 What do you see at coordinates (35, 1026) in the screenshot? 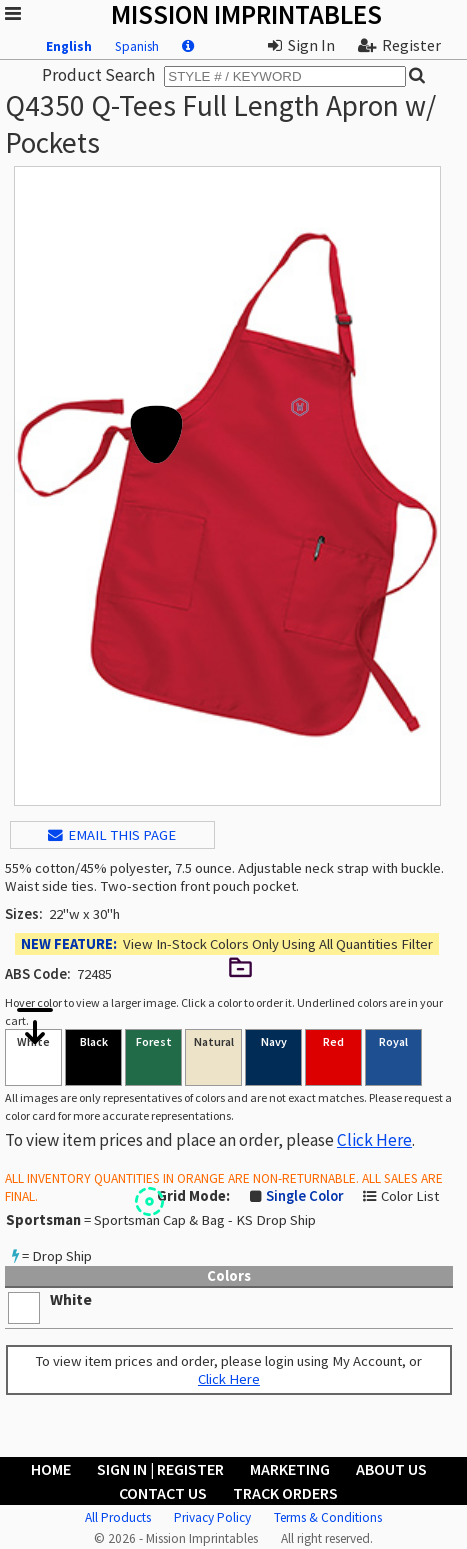
I see `download file or content` at bounding box center [35, 1026].